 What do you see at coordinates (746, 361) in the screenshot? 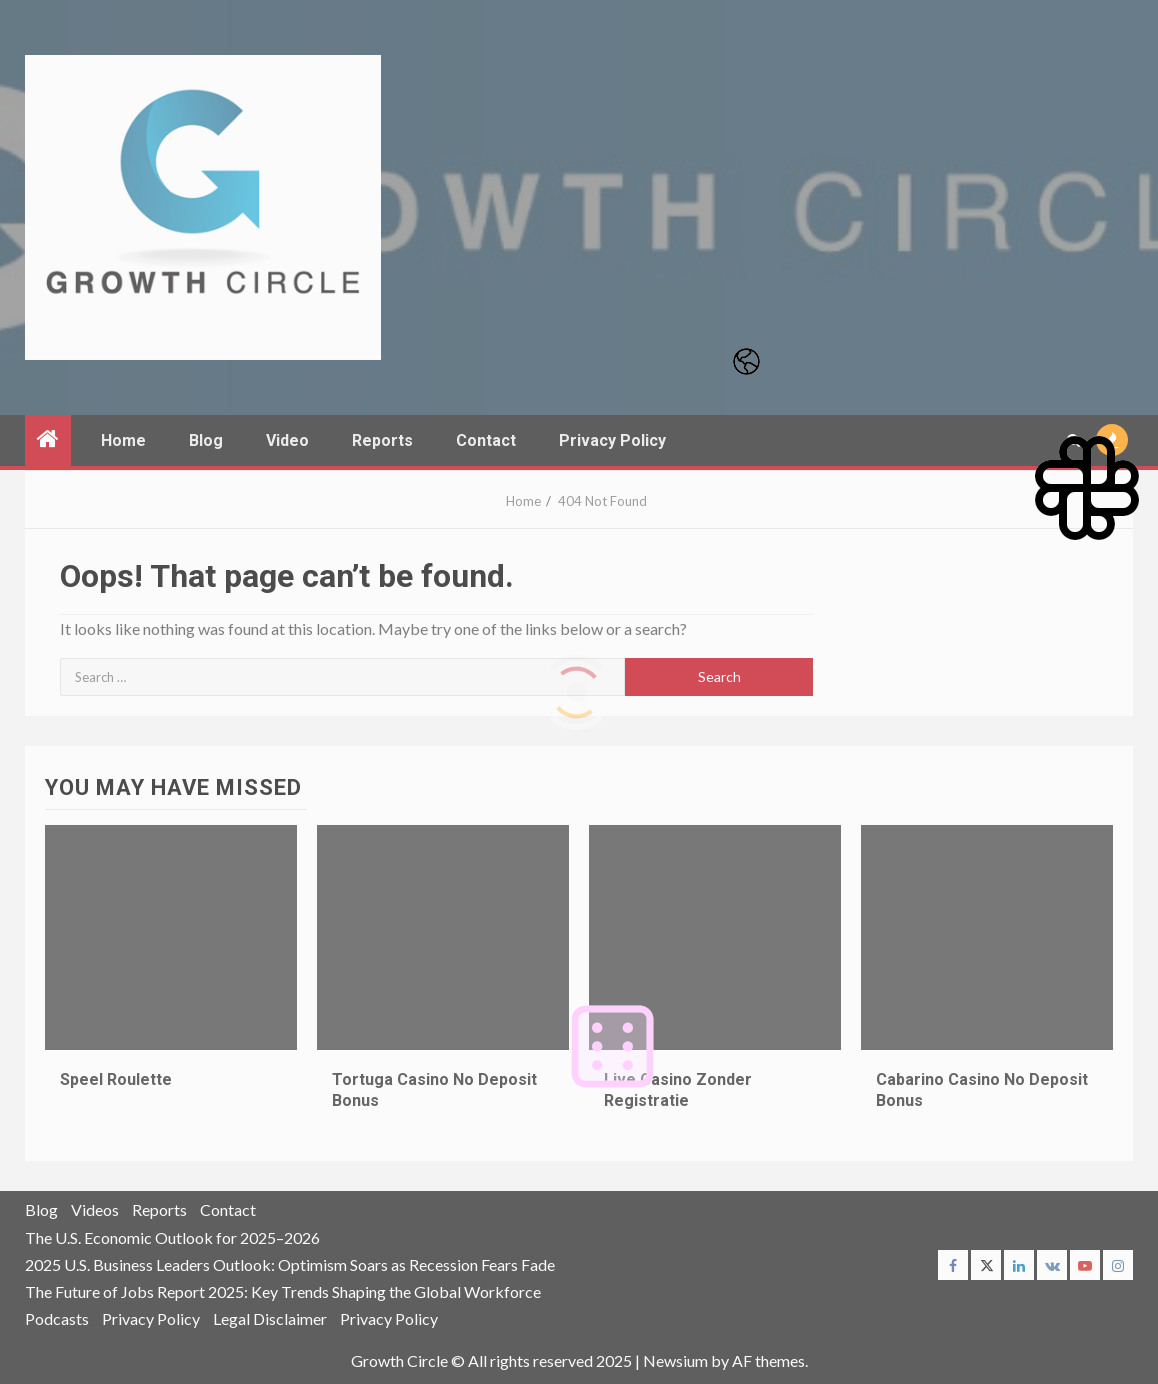
I see `view western hemisphere or americas region` at bounding box center [746, 361].